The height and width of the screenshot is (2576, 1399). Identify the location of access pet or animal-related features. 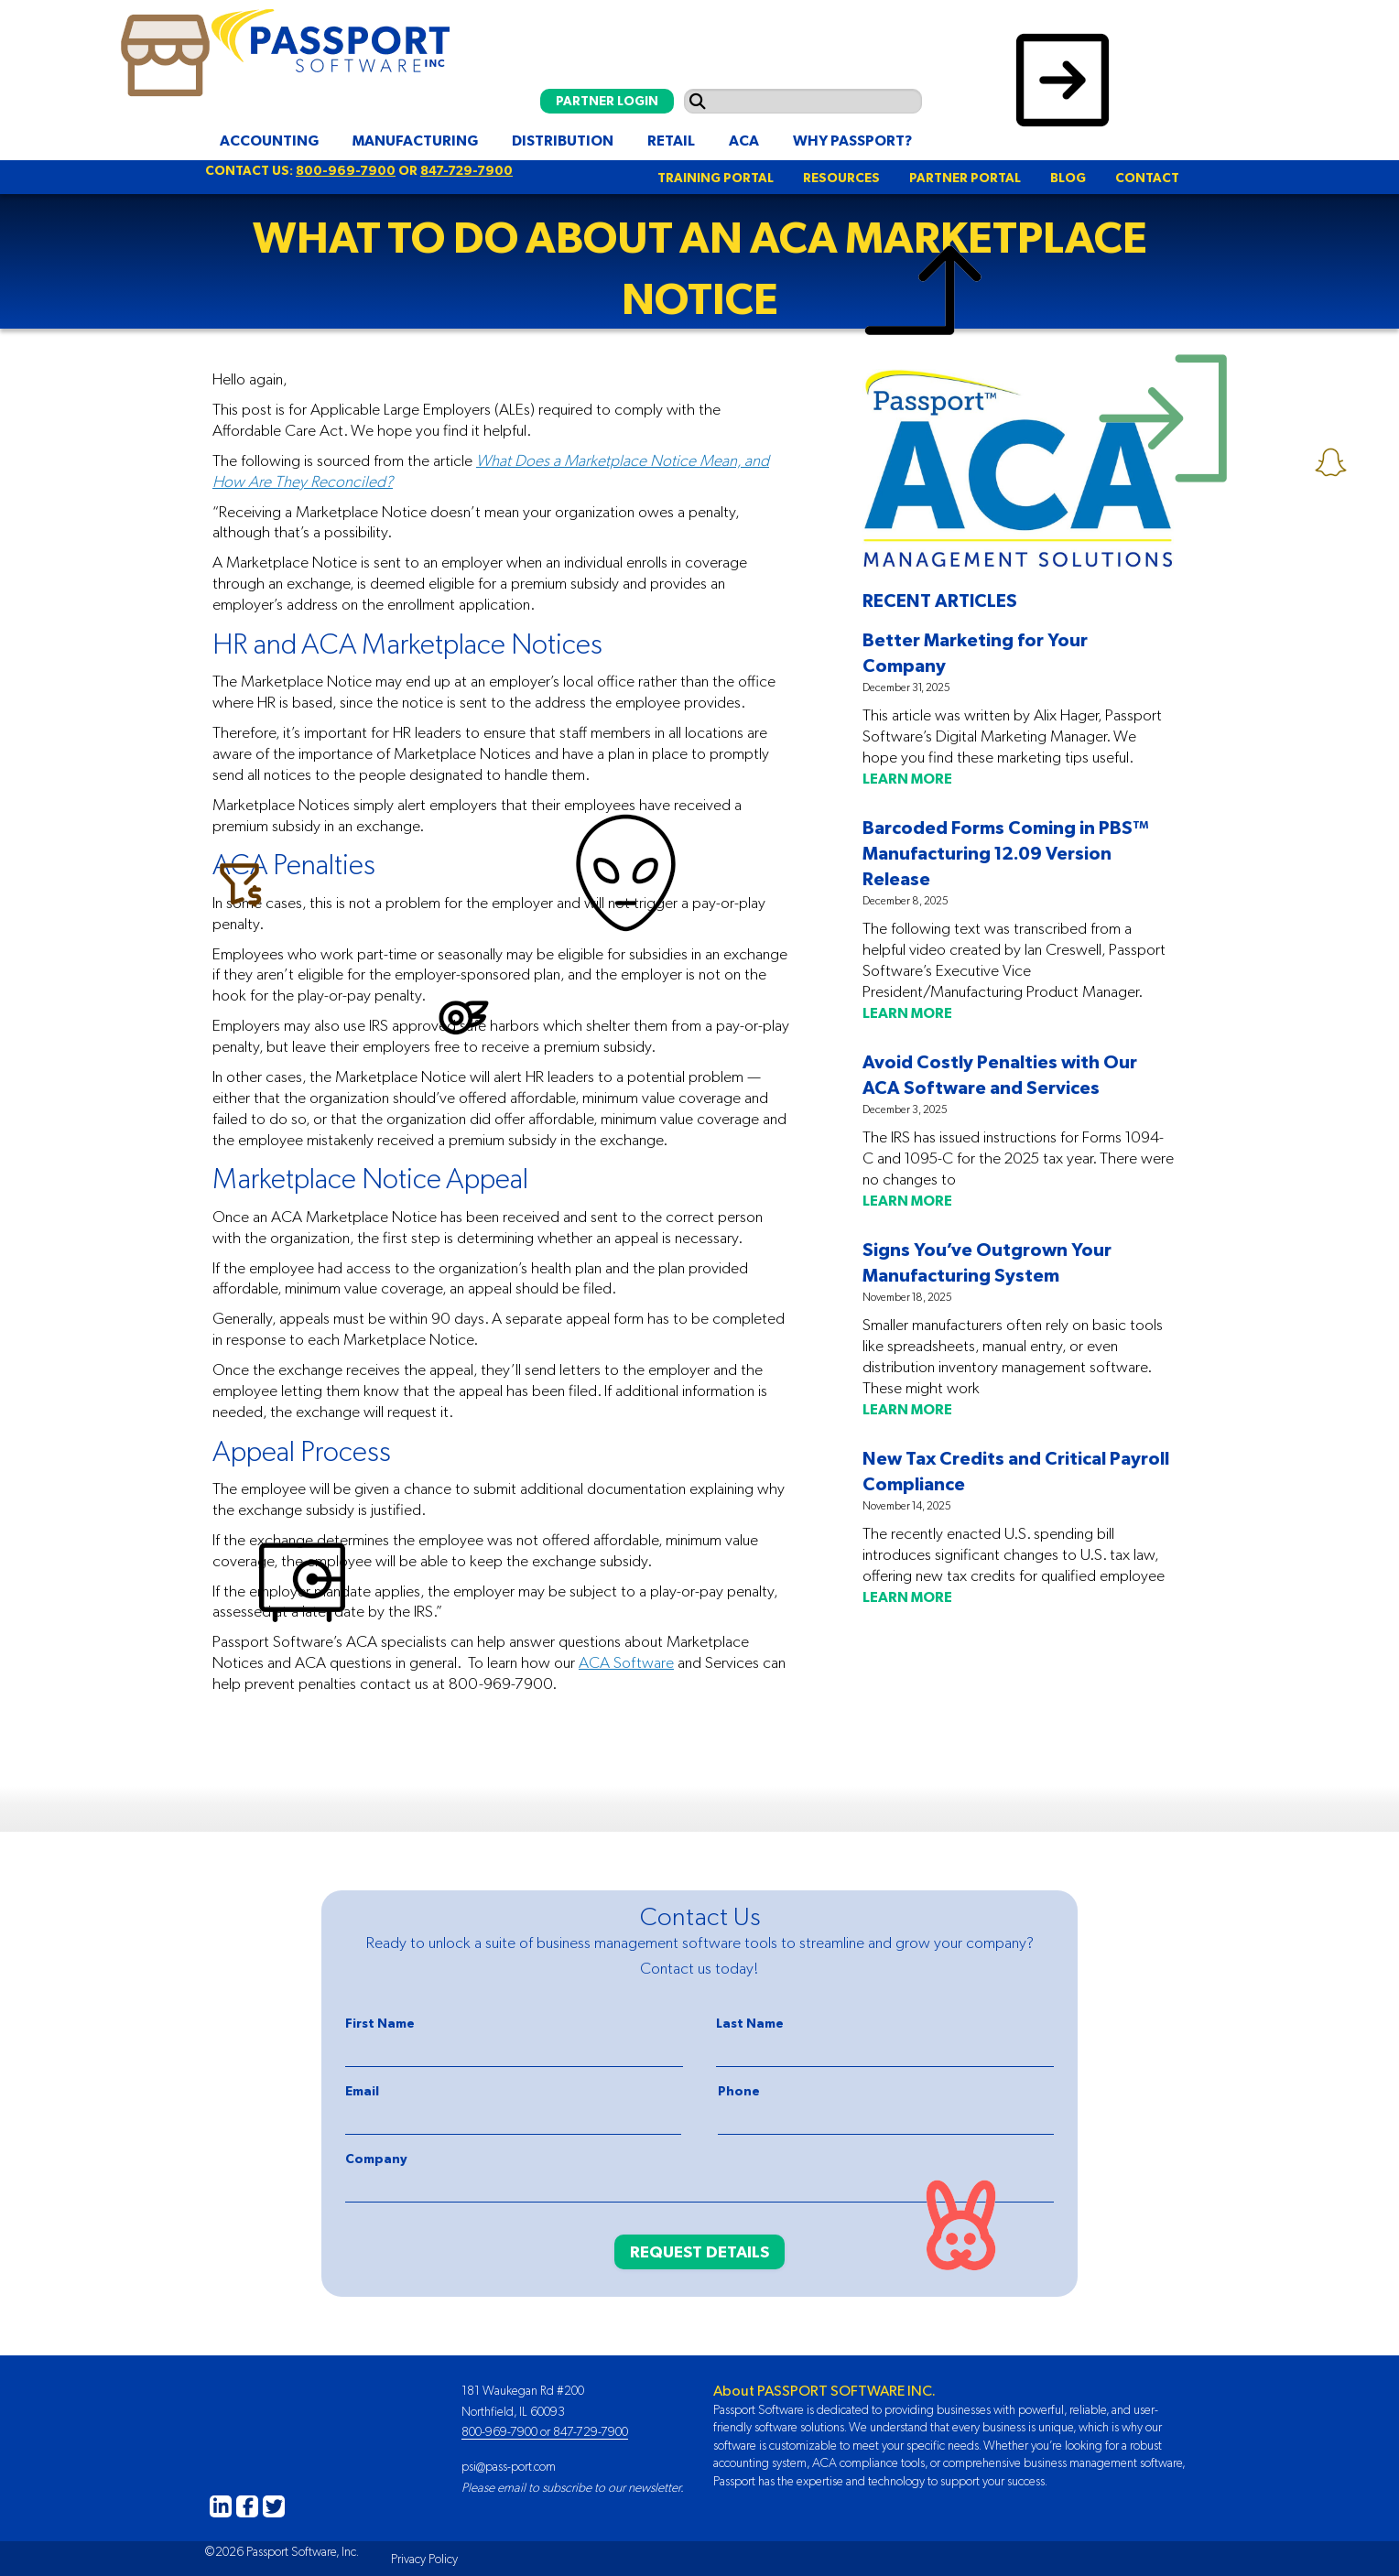
(960, 2226).